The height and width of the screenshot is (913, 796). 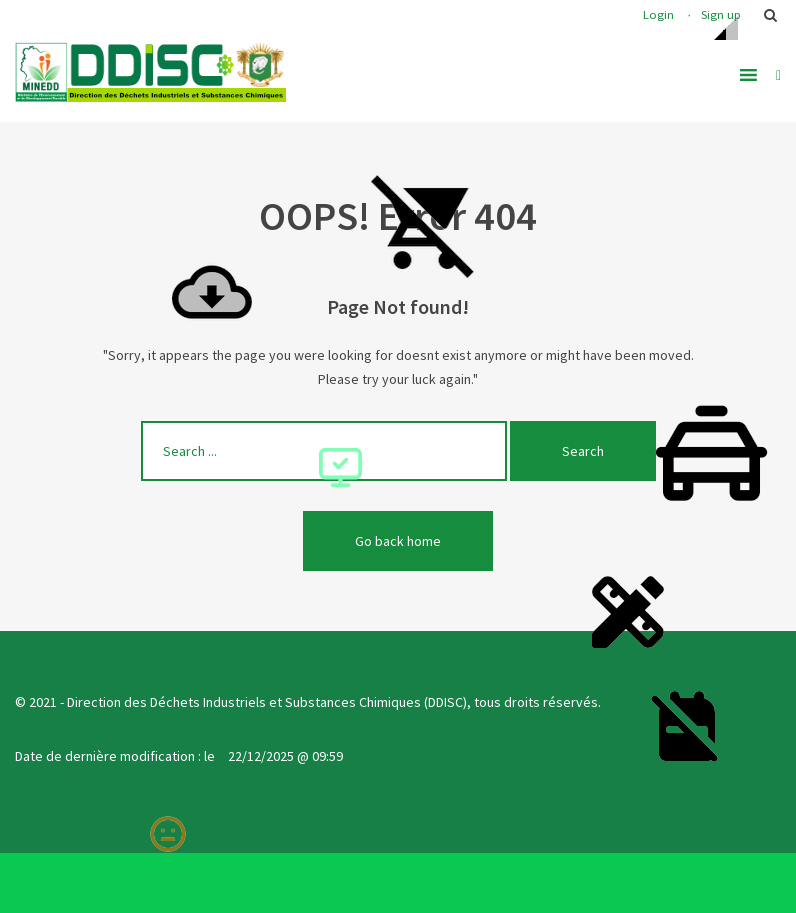 What do you see at coordinates (212, 292) in the screenshot?
I see `download file from cloud storage` at bounding box center [212, 292].